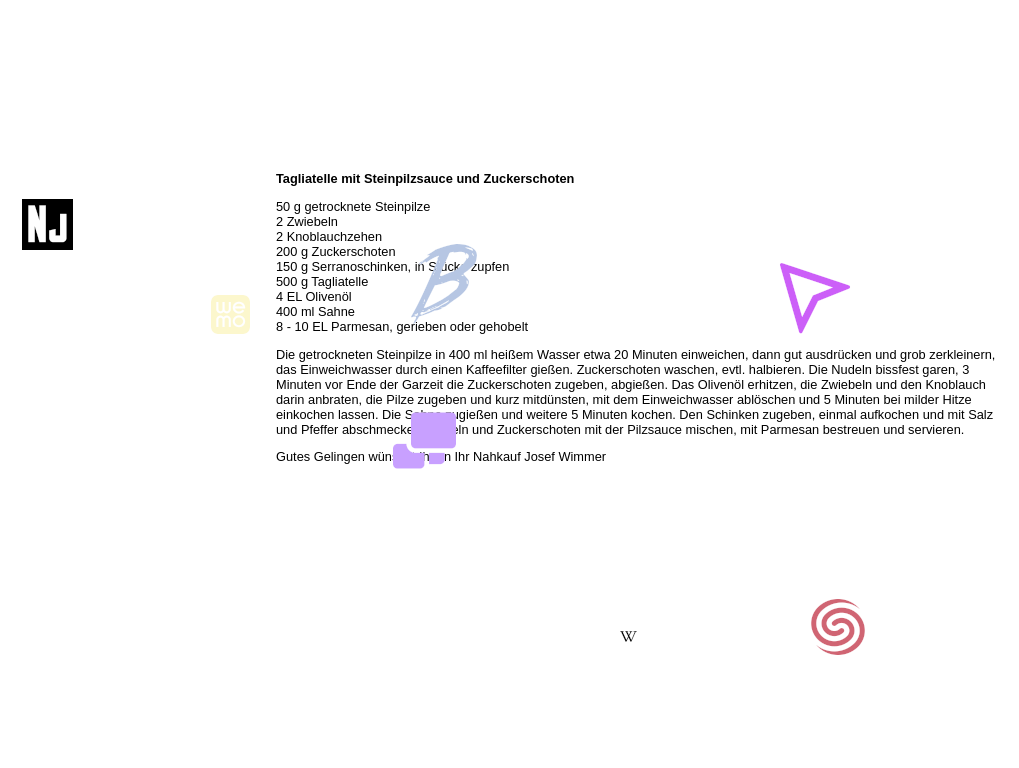 The image size is (1019, 768). Describe the element at coordinates (230, 314) in the screenshot. I see `open the Wemo smart home app` at that location.